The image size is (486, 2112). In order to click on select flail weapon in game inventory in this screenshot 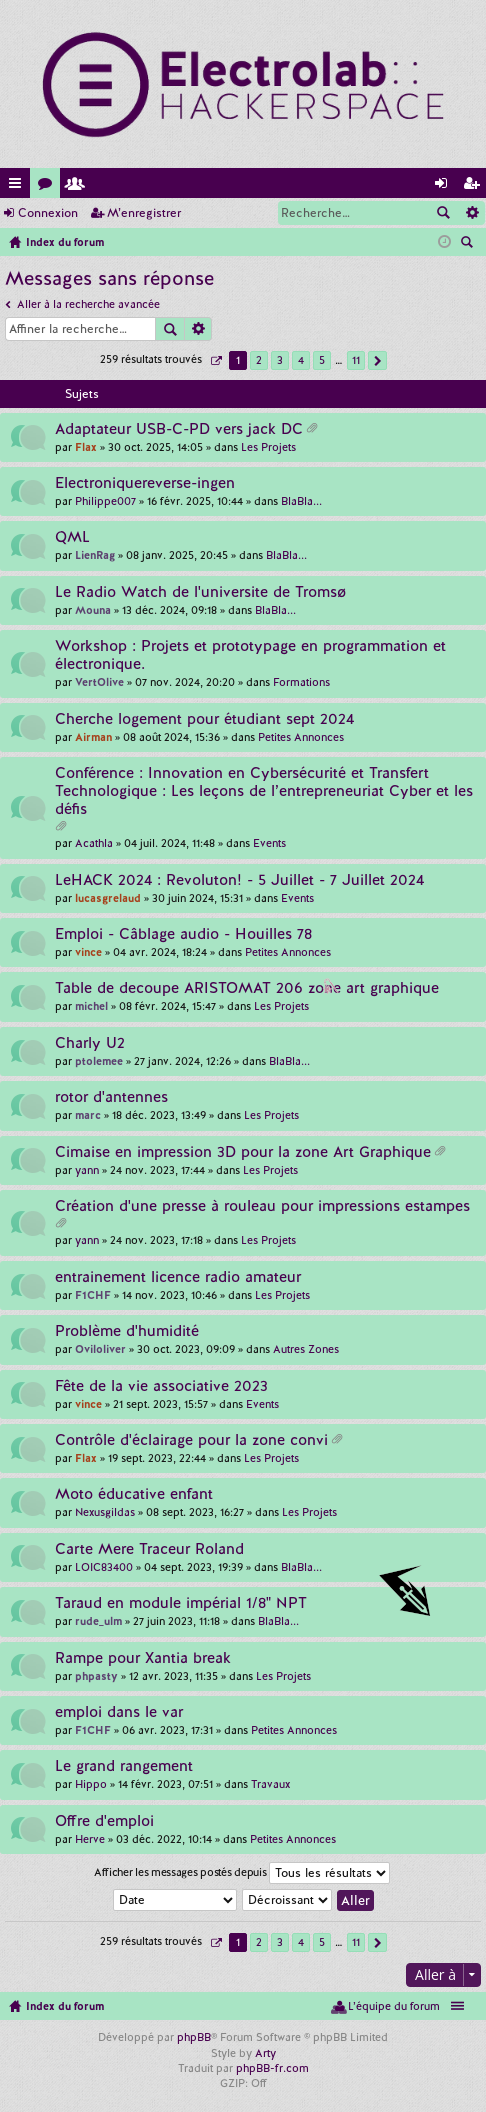, I will do `click(330, 986)`.